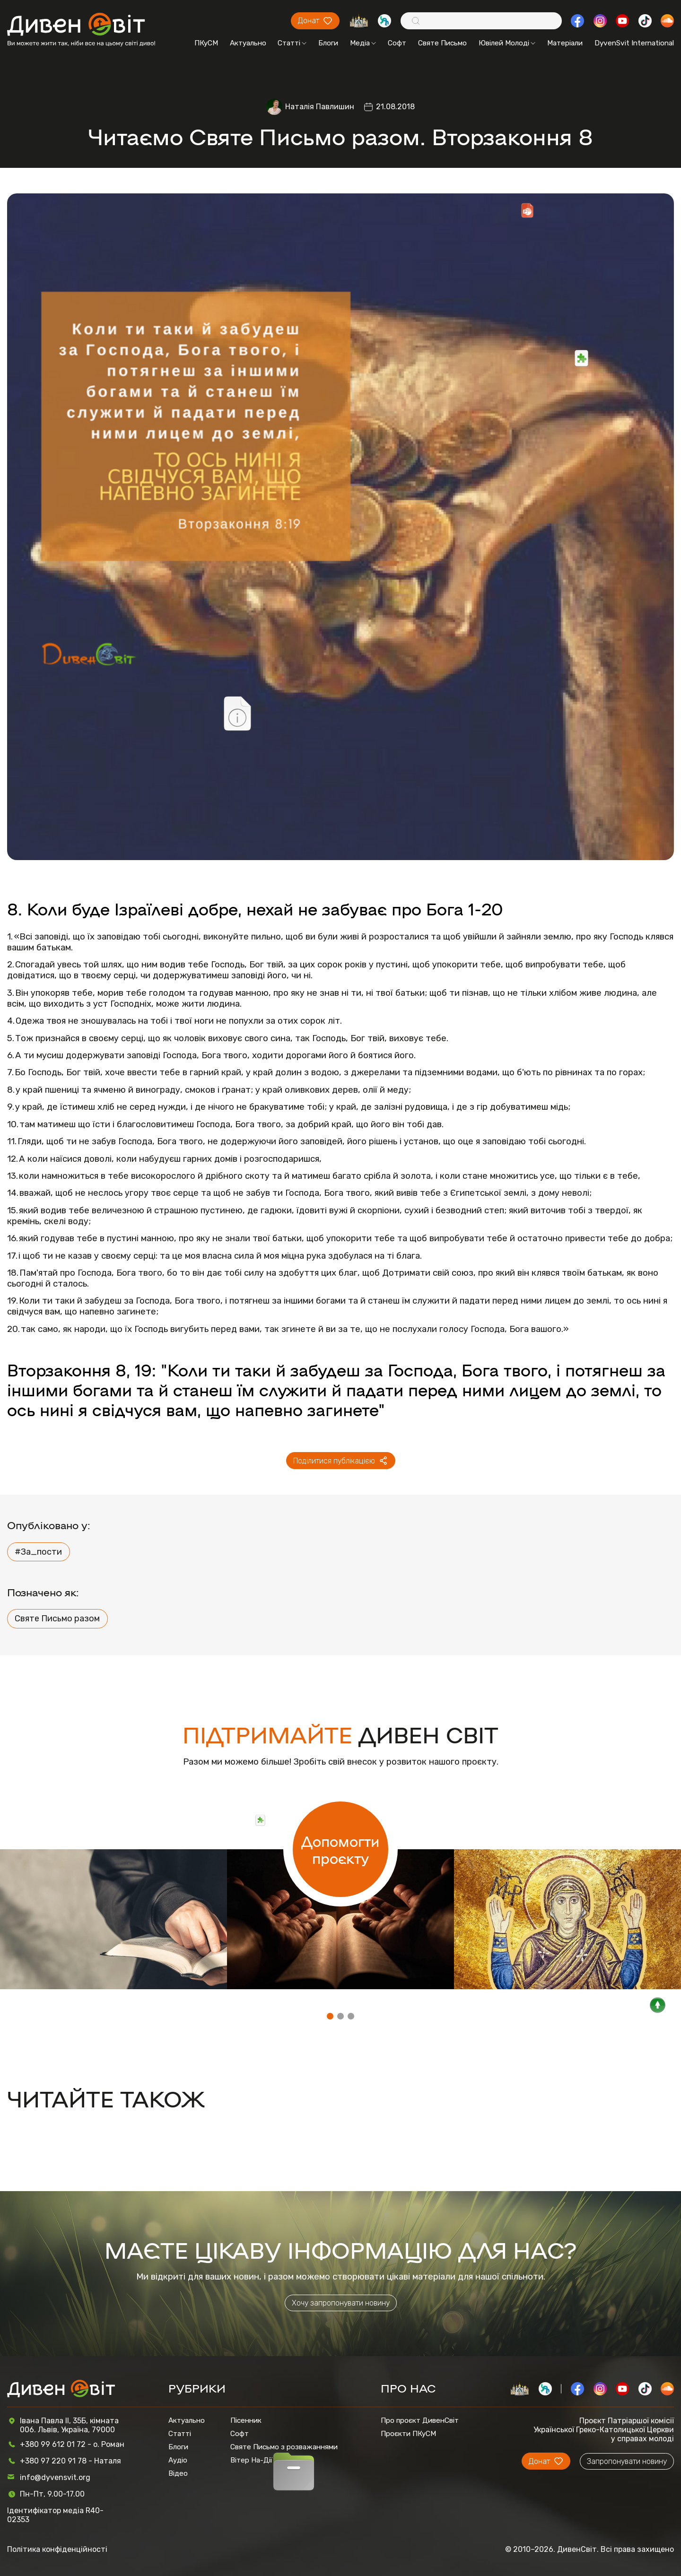 The height and width of the screenshot is (2576, 681). Describe the element at coordinates (581, 358) in the screenshot. I see `firefox browser extension or add-on installer file` at that location.